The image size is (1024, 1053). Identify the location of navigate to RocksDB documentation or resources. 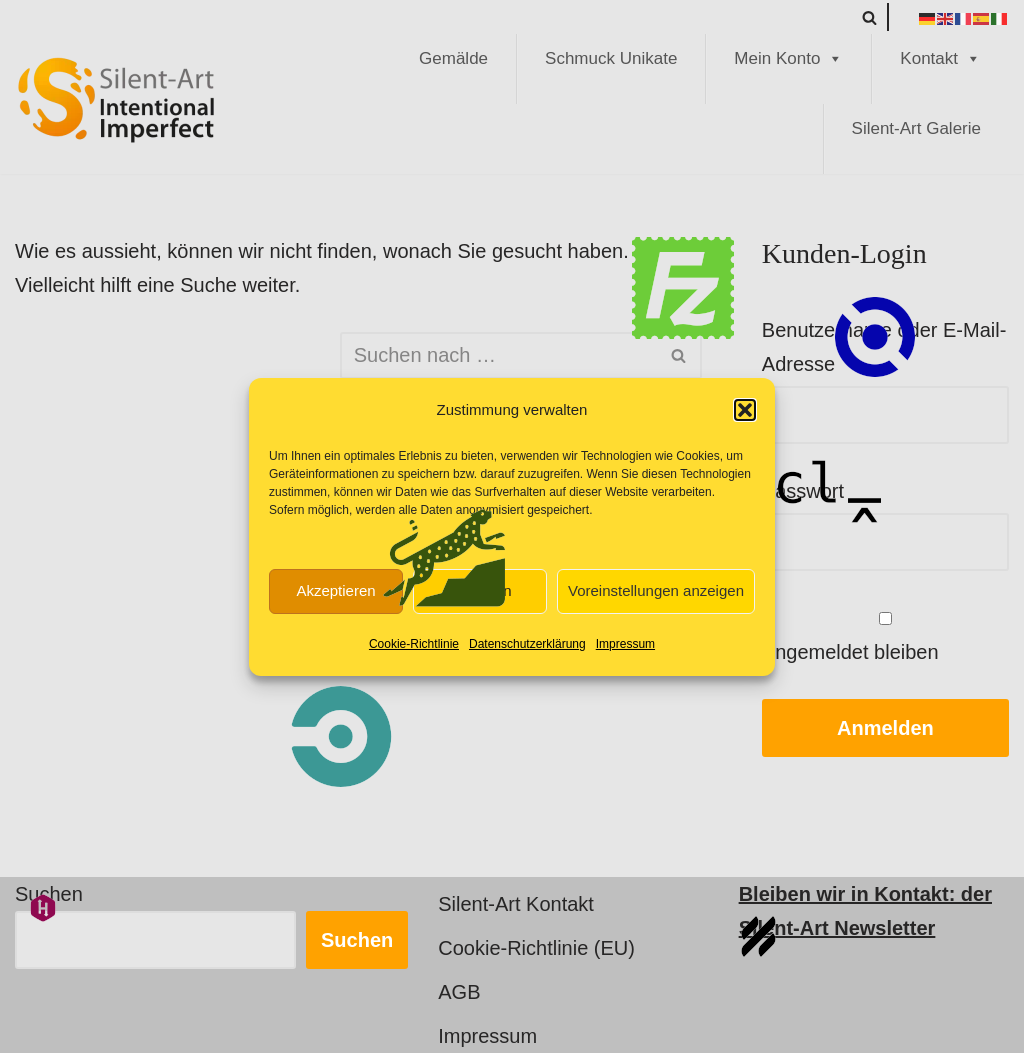
(444, 558).